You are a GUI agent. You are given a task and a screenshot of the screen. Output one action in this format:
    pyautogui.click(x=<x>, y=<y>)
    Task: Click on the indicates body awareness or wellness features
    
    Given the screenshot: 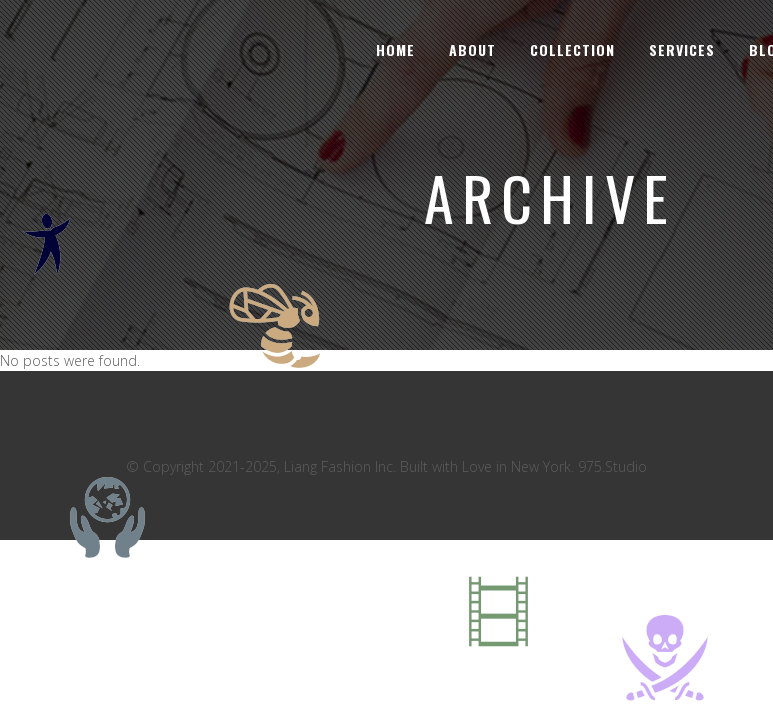 What is the action you would take?
    pyautogui.click(x=47, y=244)
    